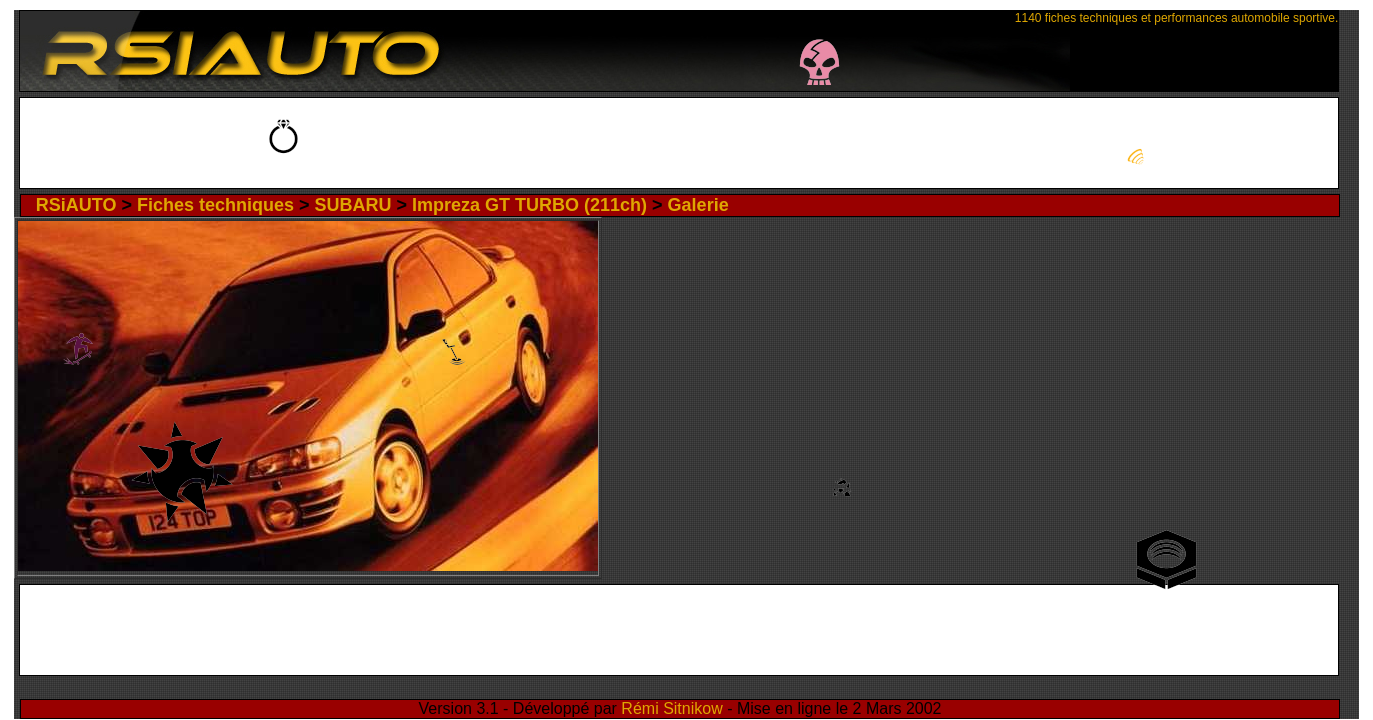 The height and width of the screenshot is (720, 1373). I want to click on access skateboarding games or activities, so click(78, 348).